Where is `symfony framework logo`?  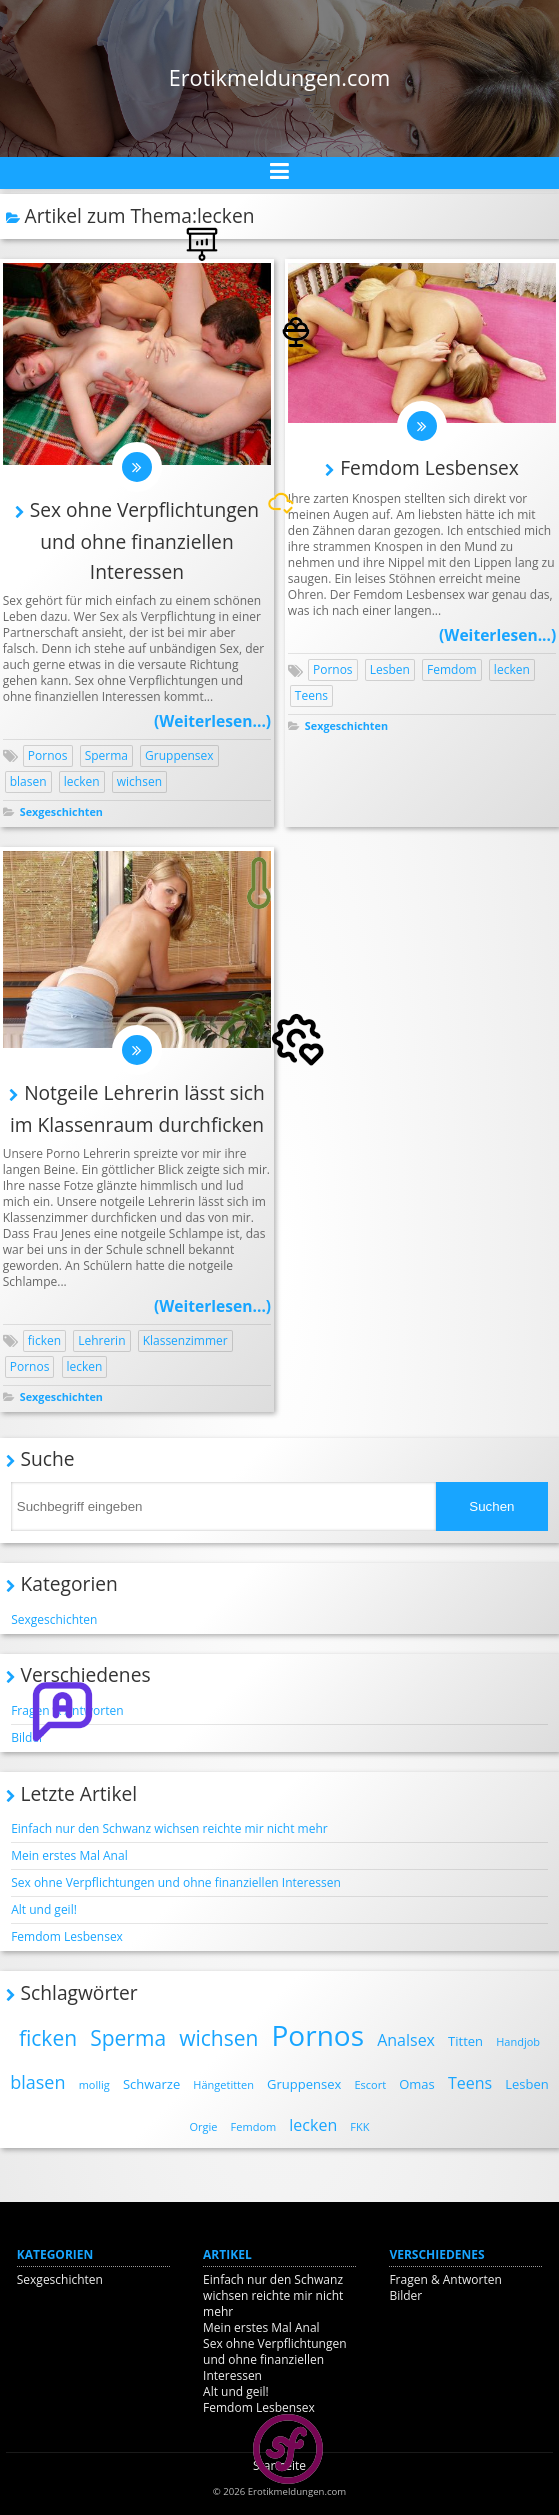
symfony framework logo is located at coordinates (288, 2449).